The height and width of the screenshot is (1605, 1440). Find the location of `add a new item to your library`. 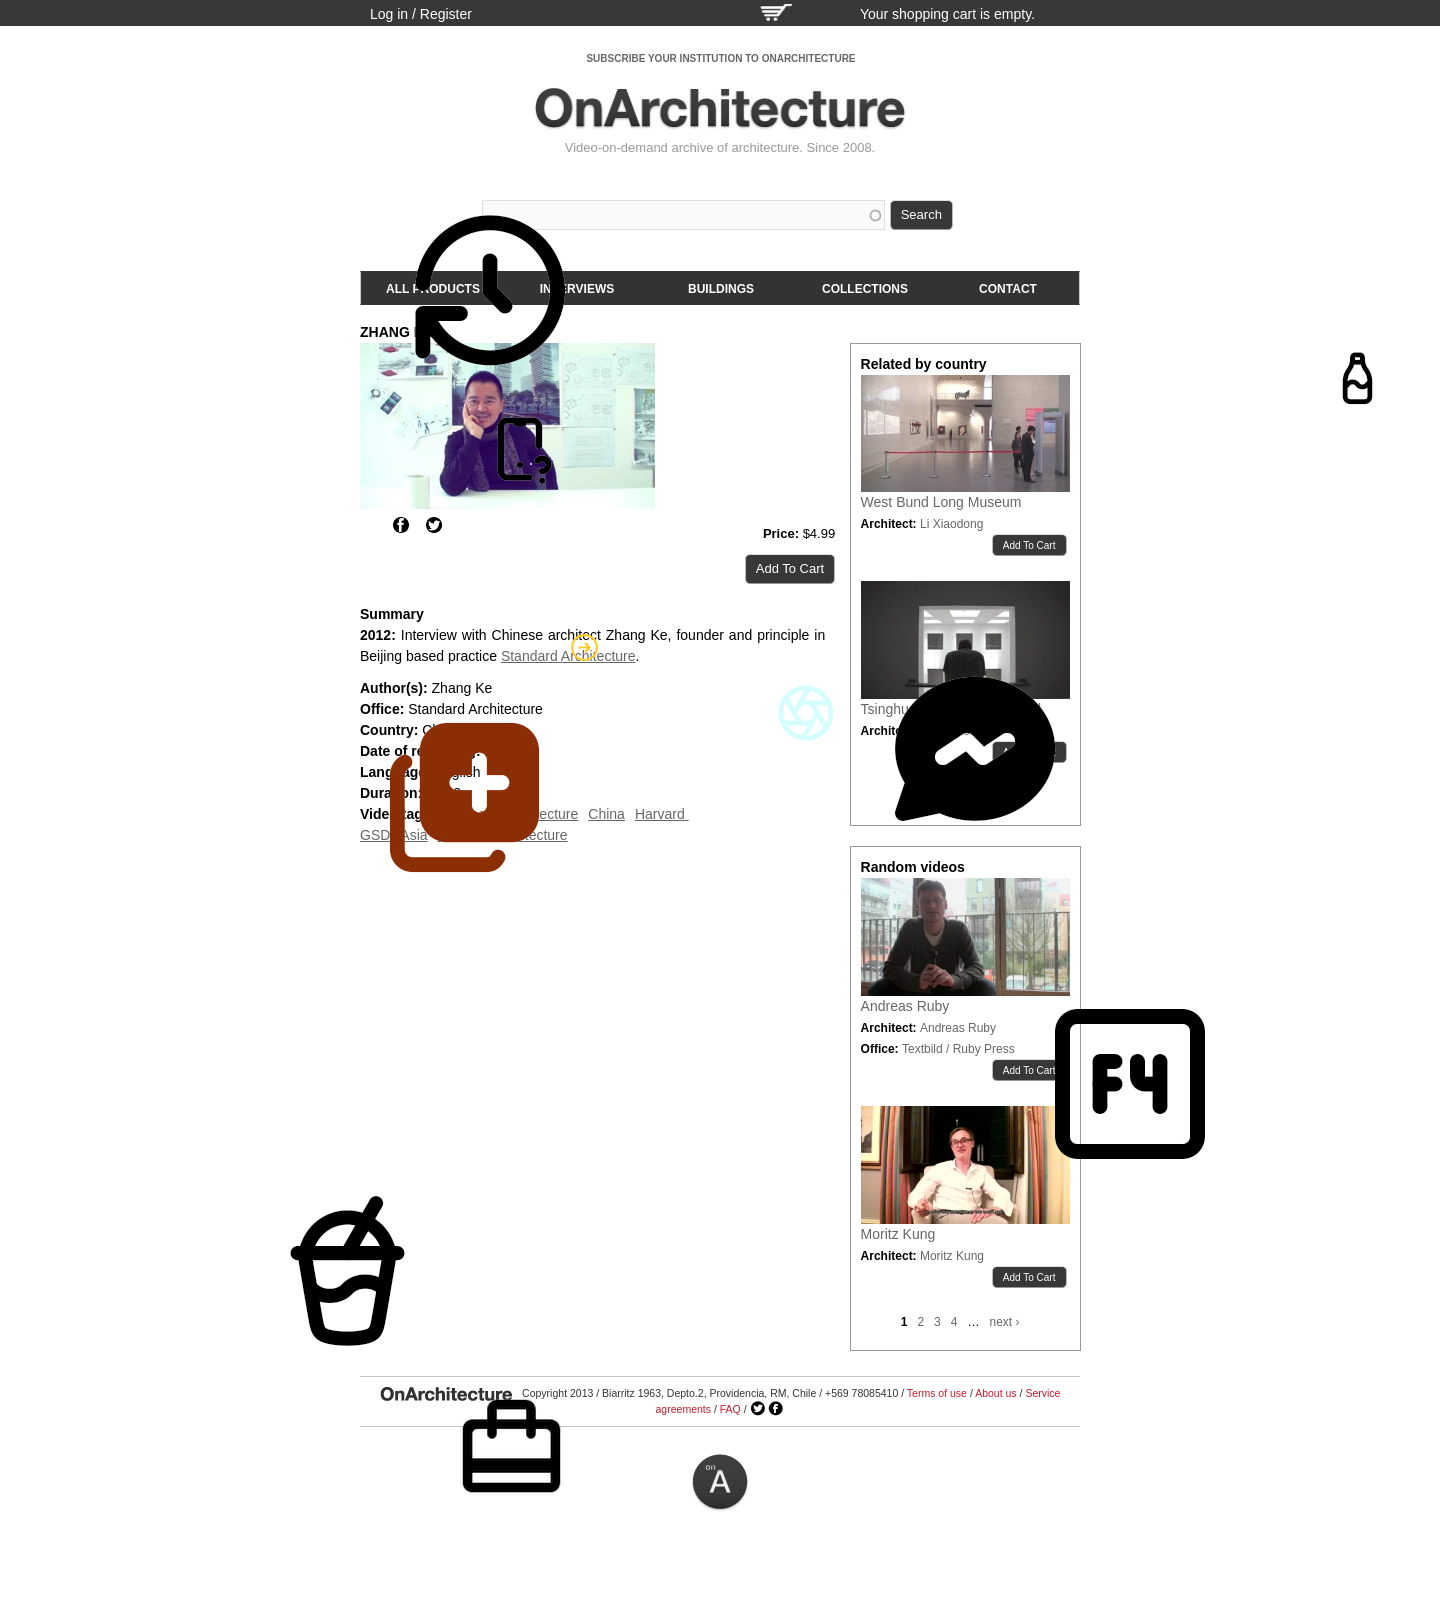

add a new item to your library is located at coordinates (464, 797).